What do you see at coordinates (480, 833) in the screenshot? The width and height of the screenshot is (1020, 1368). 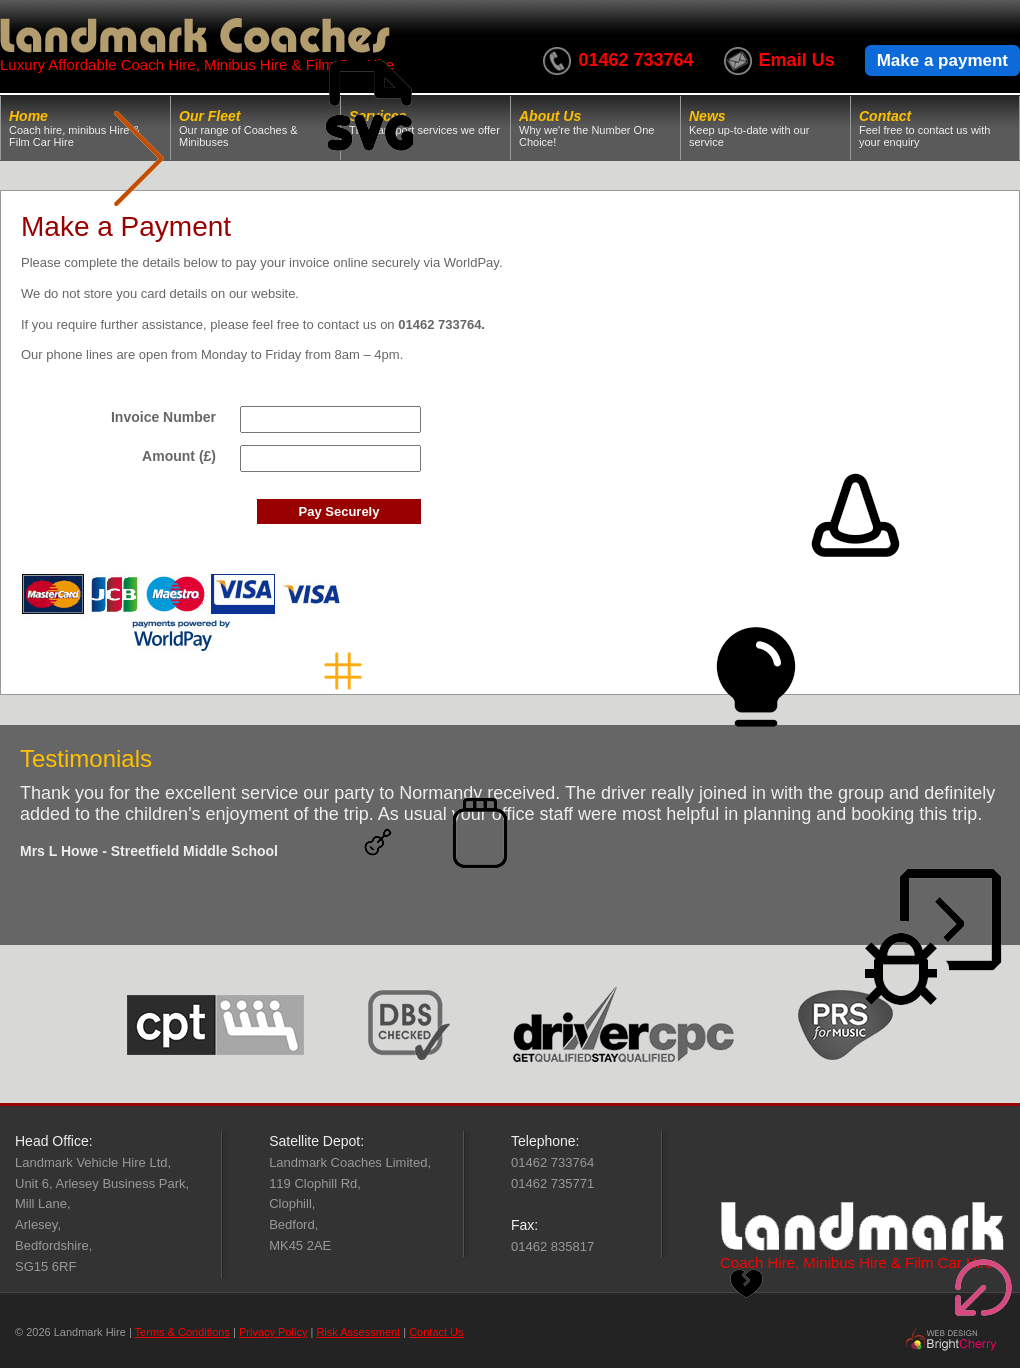 I see `store or save items to a collection` at bounding box center [480, 833].